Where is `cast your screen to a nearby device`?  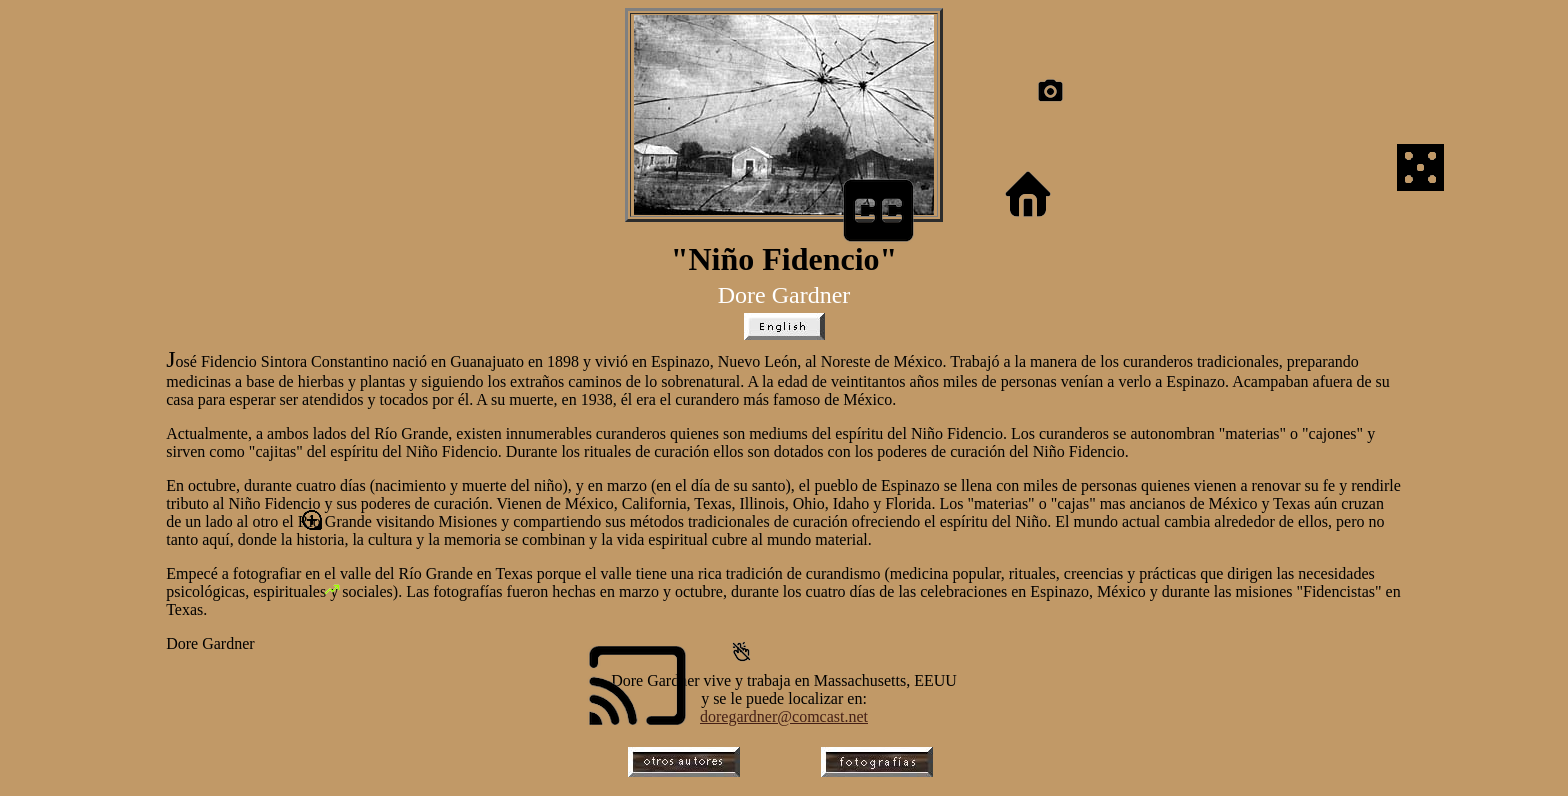 cast your screen to a nearby device is located at coordinates (637, 685).